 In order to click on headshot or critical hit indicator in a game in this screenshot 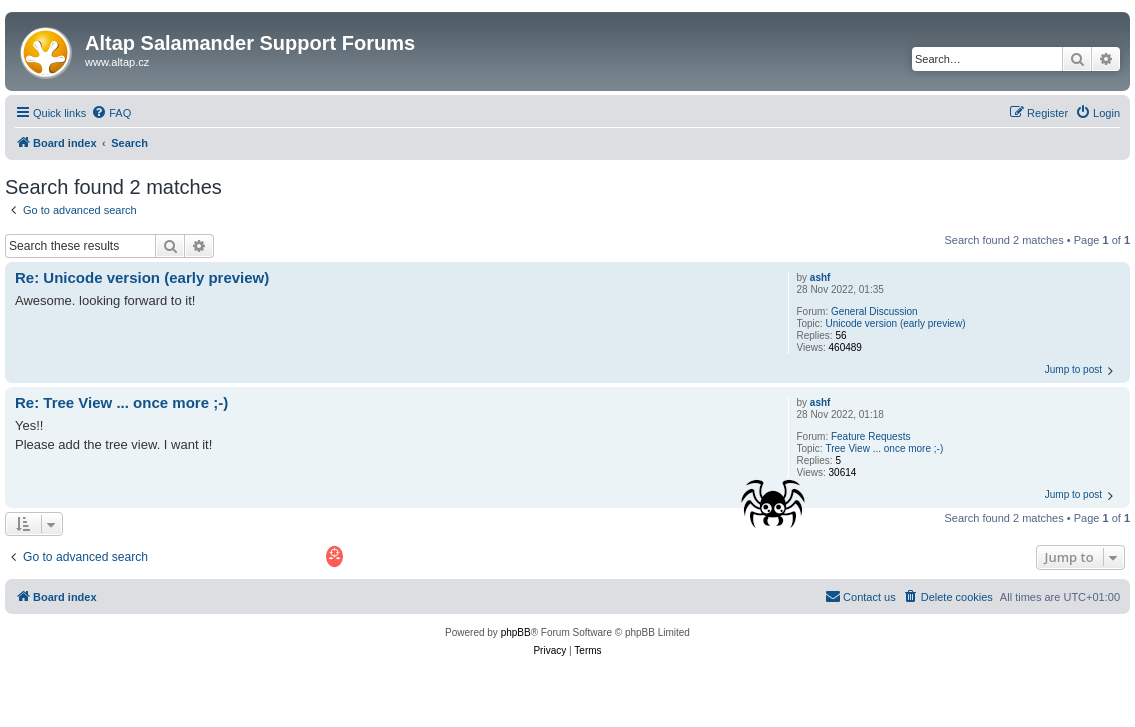, I will do `click(334, 556)`.